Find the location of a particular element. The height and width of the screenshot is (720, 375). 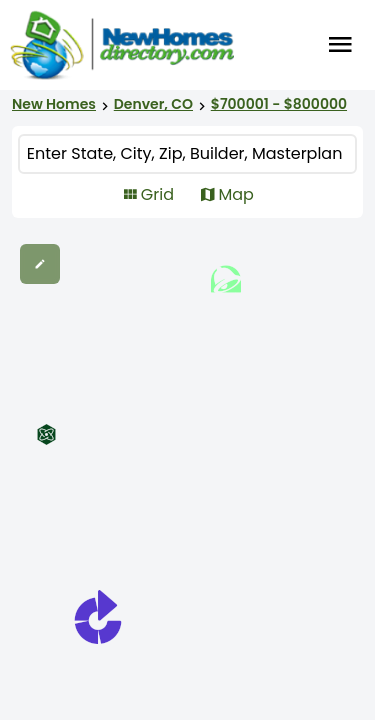

Atlassian Bamboo continuous integration service is located at coordinates (98, 617).